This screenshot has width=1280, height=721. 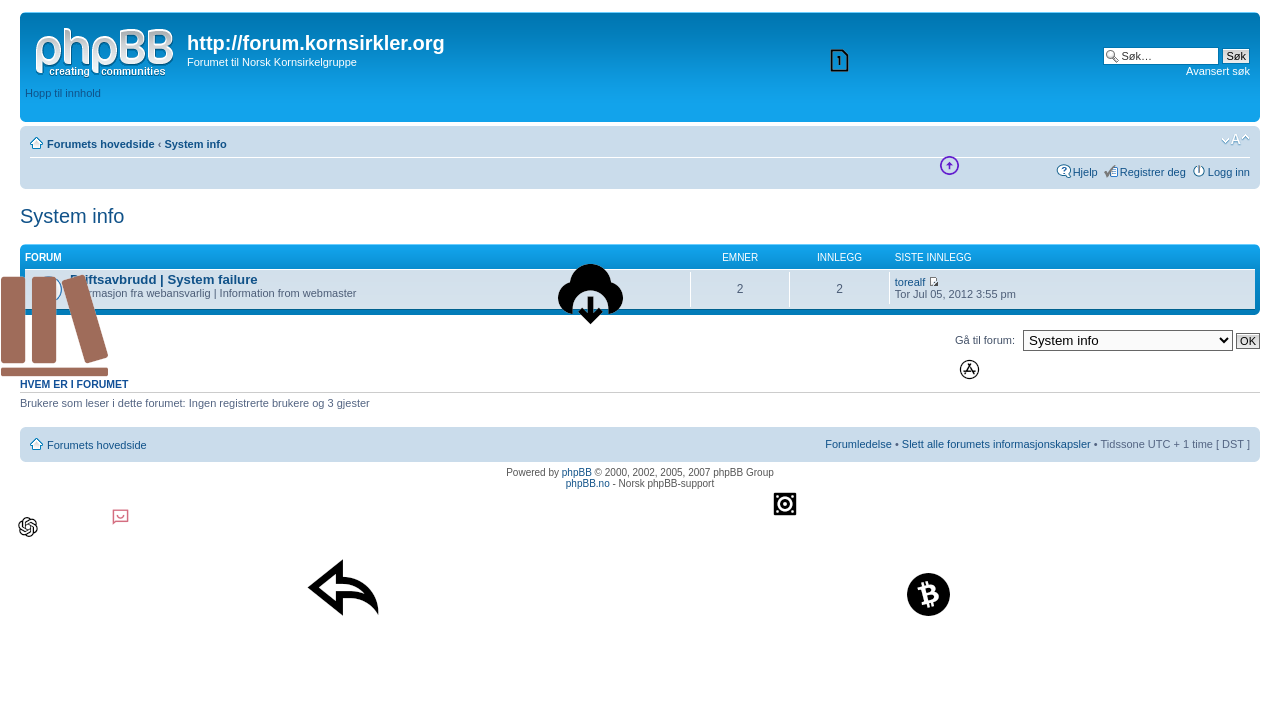 What do you see at coordinates (590, 293) in the screenshot?
I see `download file from cloud storage` at bounding box center [590, 293].